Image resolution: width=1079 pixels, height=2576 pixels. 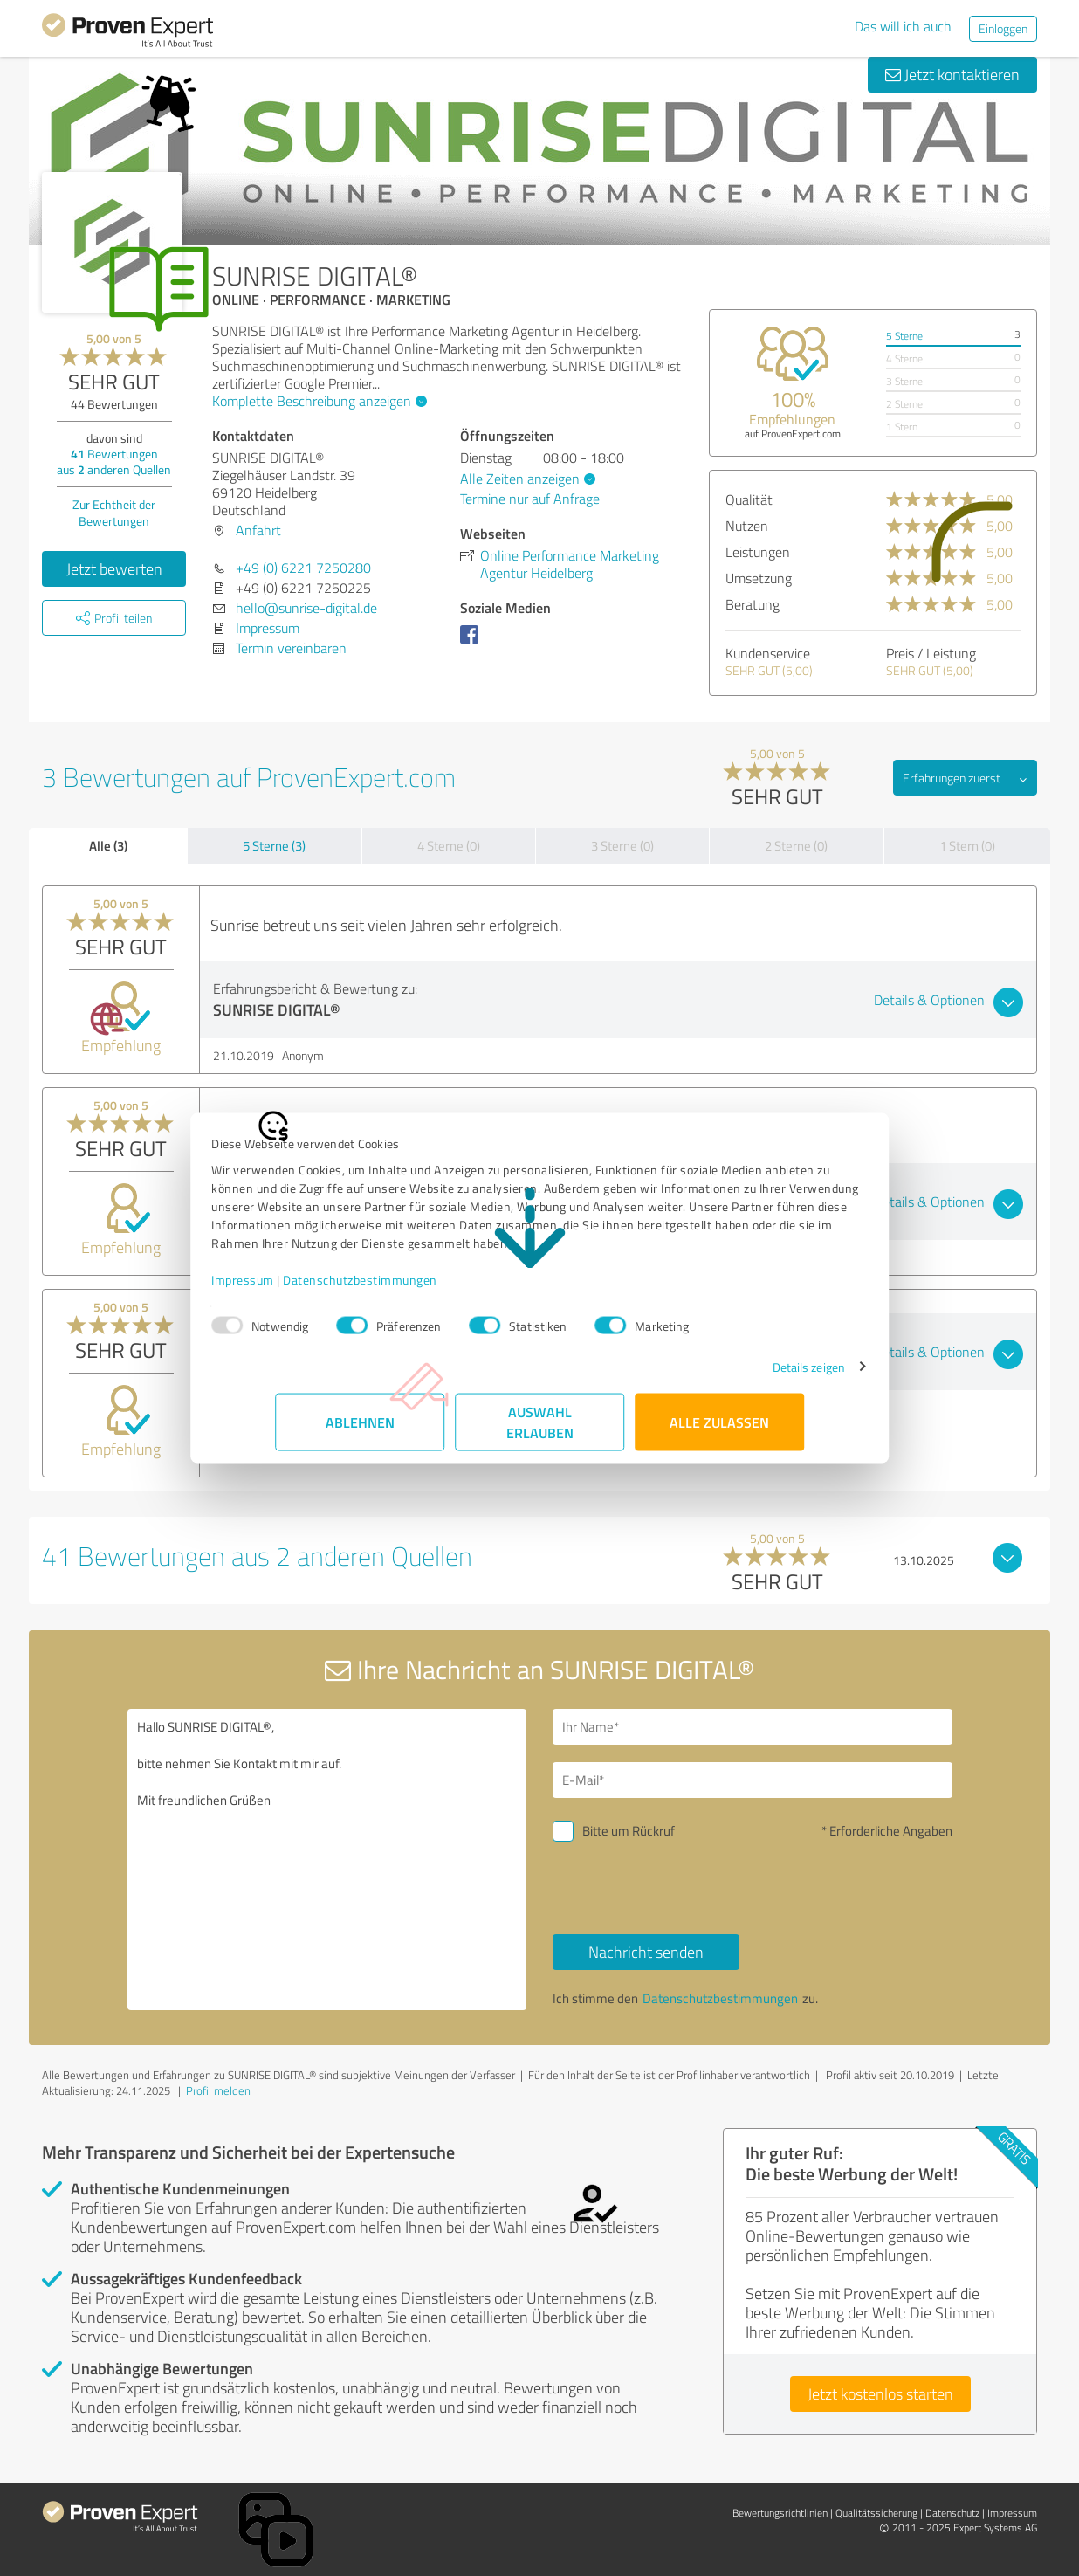 I want to click on user registration completed successfully, so click(x=594, y=2203).